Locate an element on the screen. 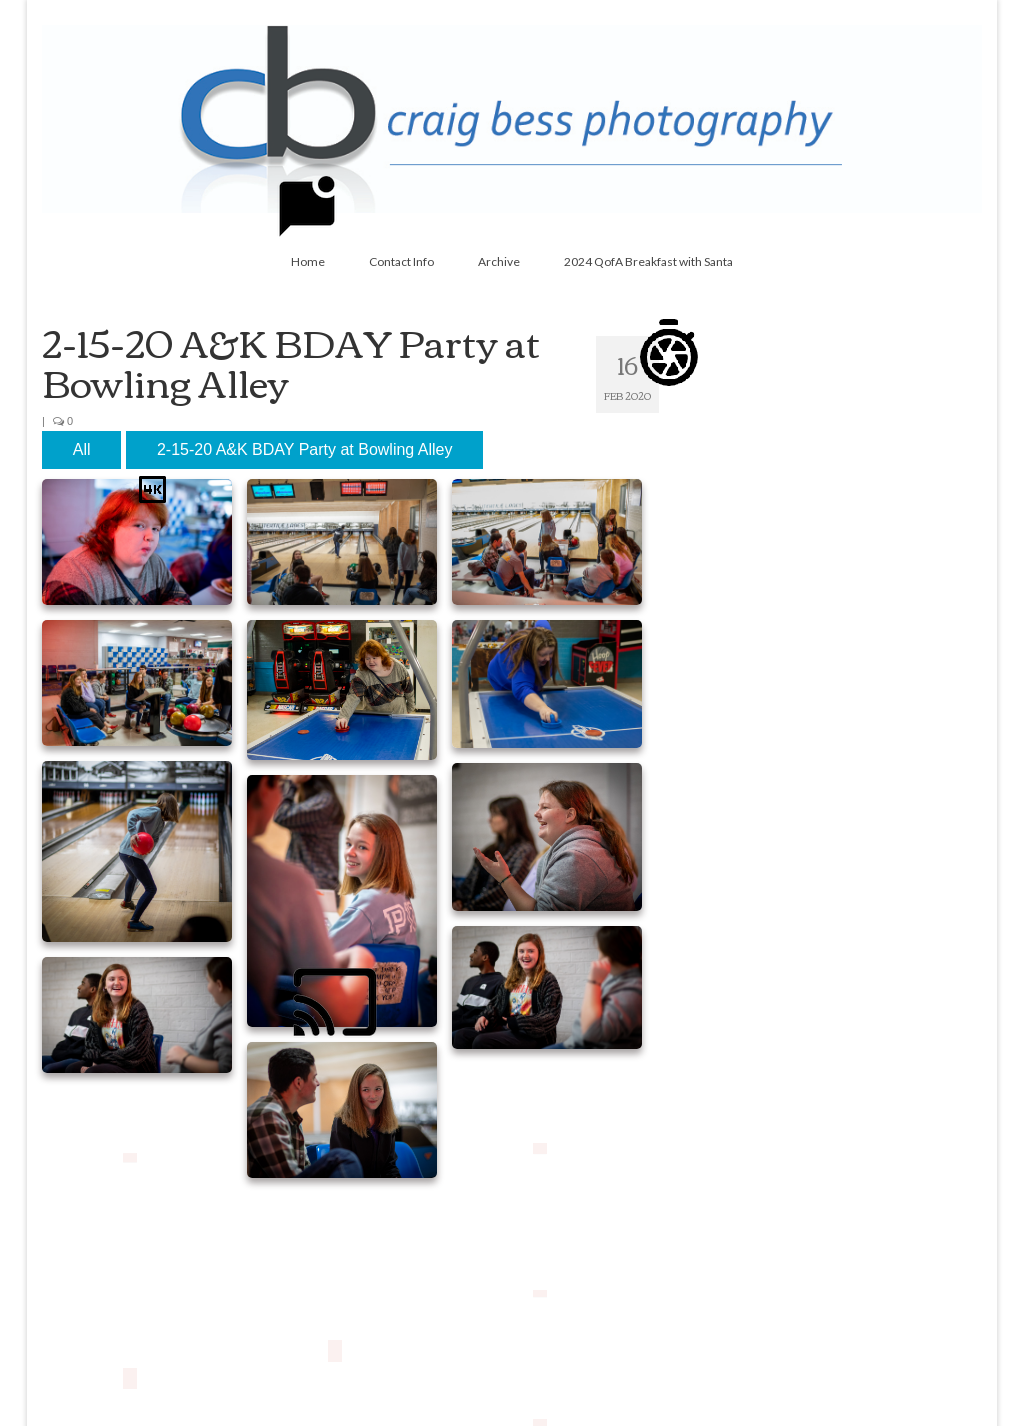 The width and height of the screenshot is (1024, 1426). cast your screen to a nearby device is located at coordinates (335, 1002).